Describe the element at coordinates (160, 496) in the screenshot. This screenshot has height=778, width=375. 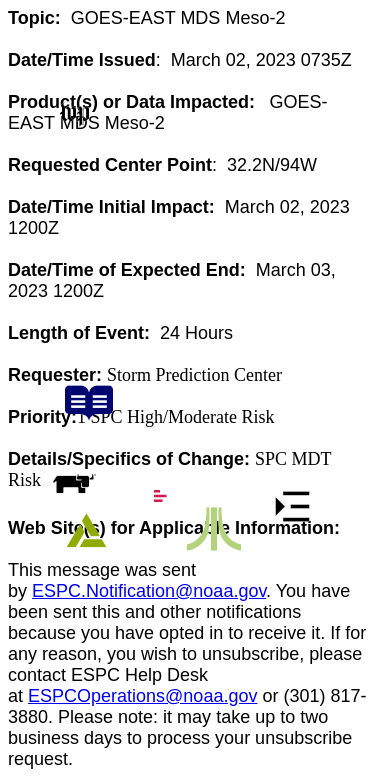
I see `view horizontal bar chart data` at that location.